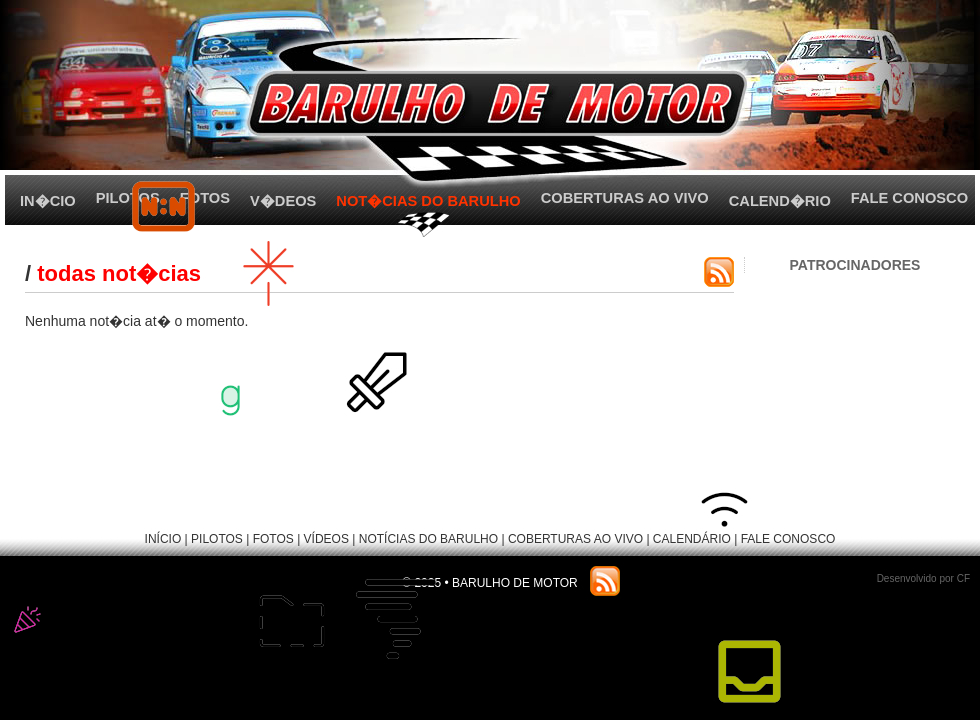 The width and height of the screenshot is (980, 720). Describe the element at coordinates (230, 400) in the screenshot. I see `open Goodreads app or website` at that location.